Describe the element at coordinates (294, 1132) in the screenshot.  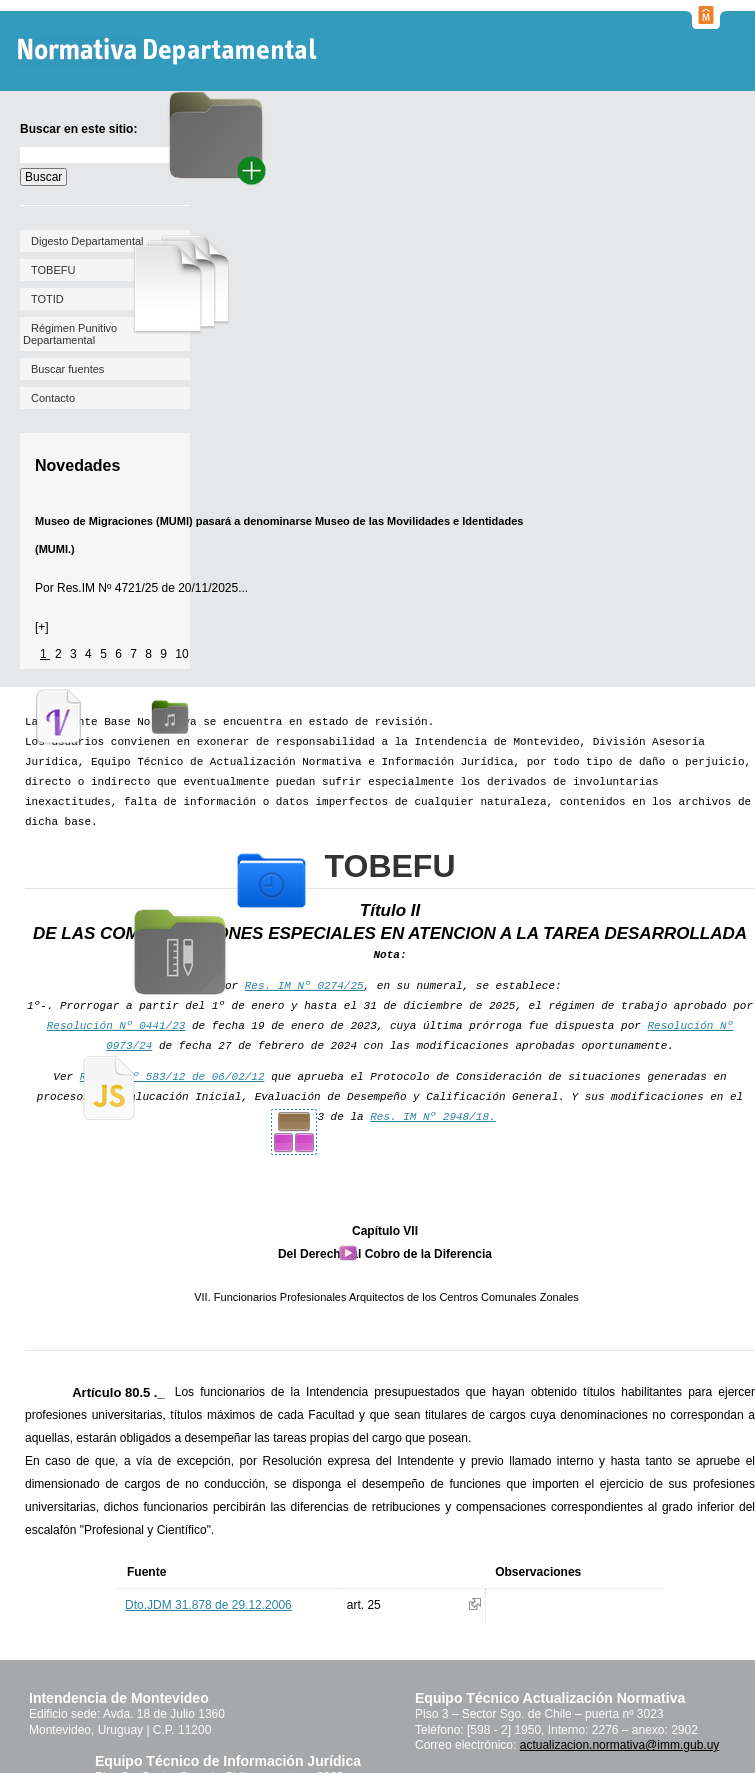
I see `select all items in the current view` at that location.